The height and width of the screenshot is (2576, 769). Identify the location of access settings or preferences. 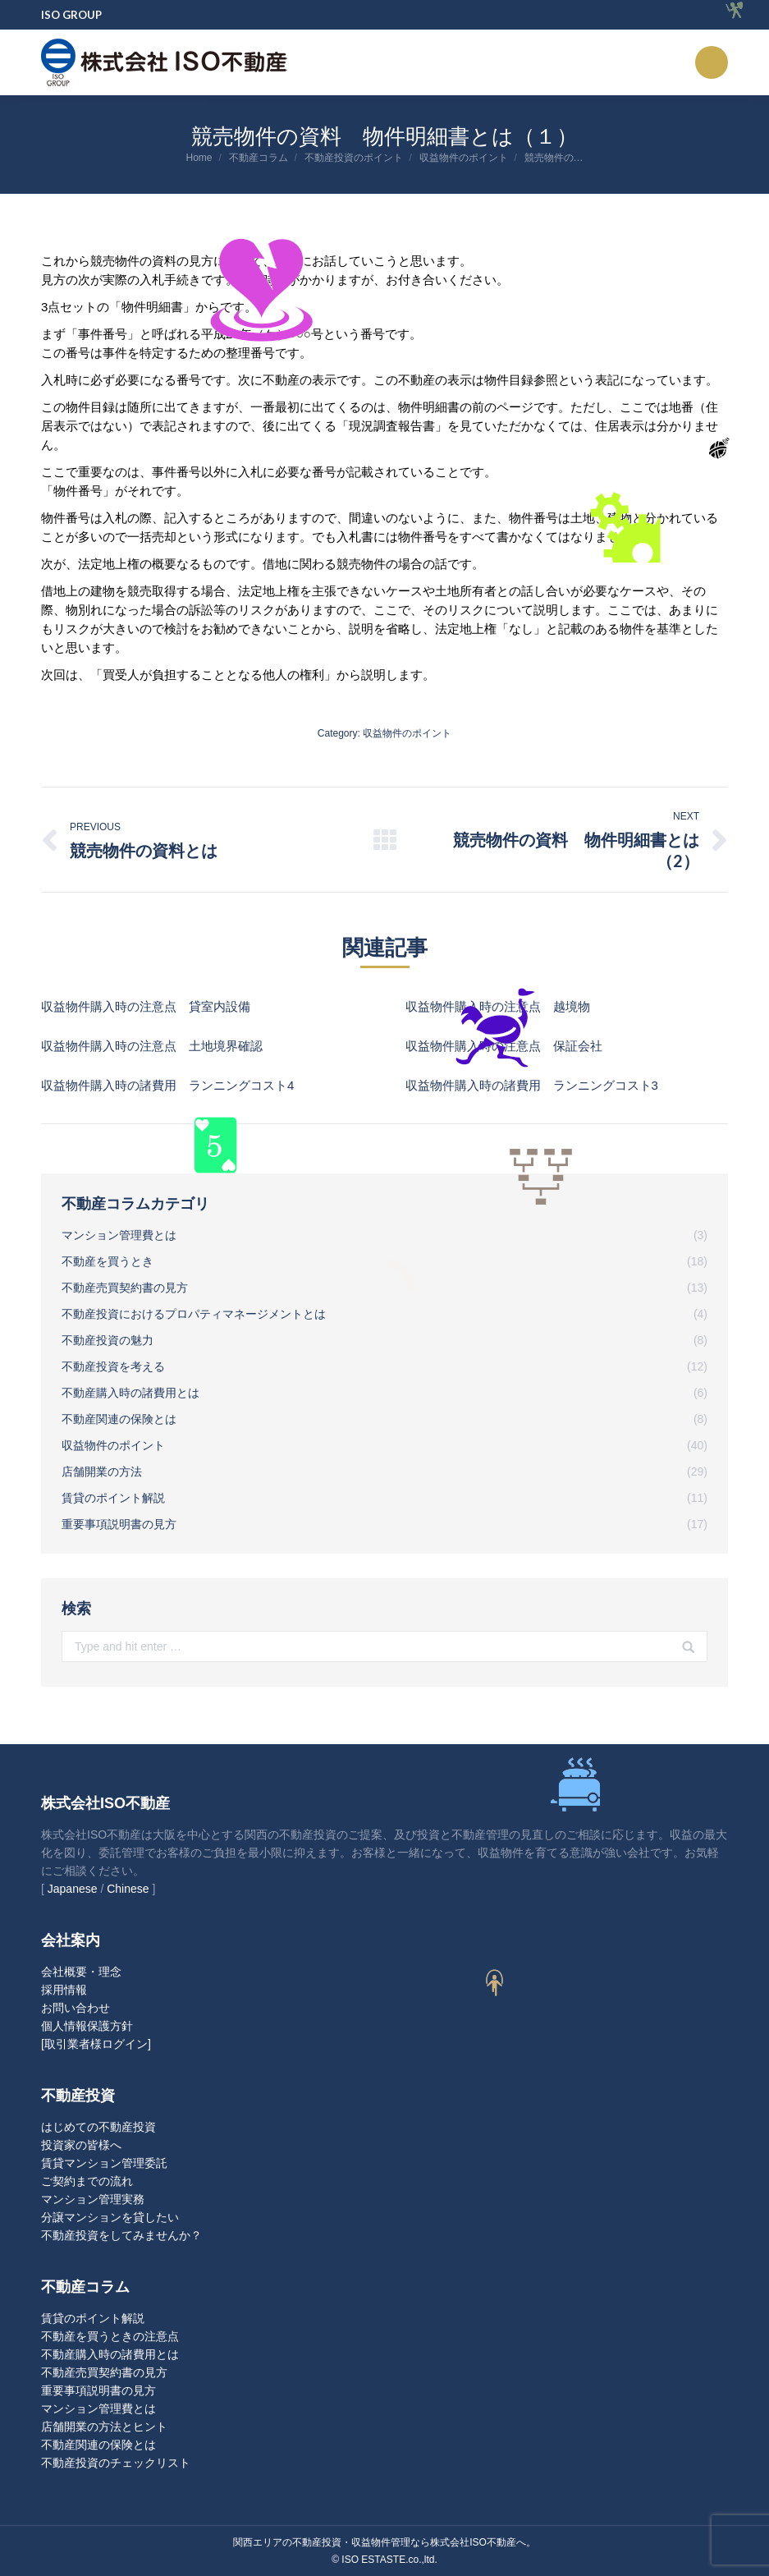
(625, 526).